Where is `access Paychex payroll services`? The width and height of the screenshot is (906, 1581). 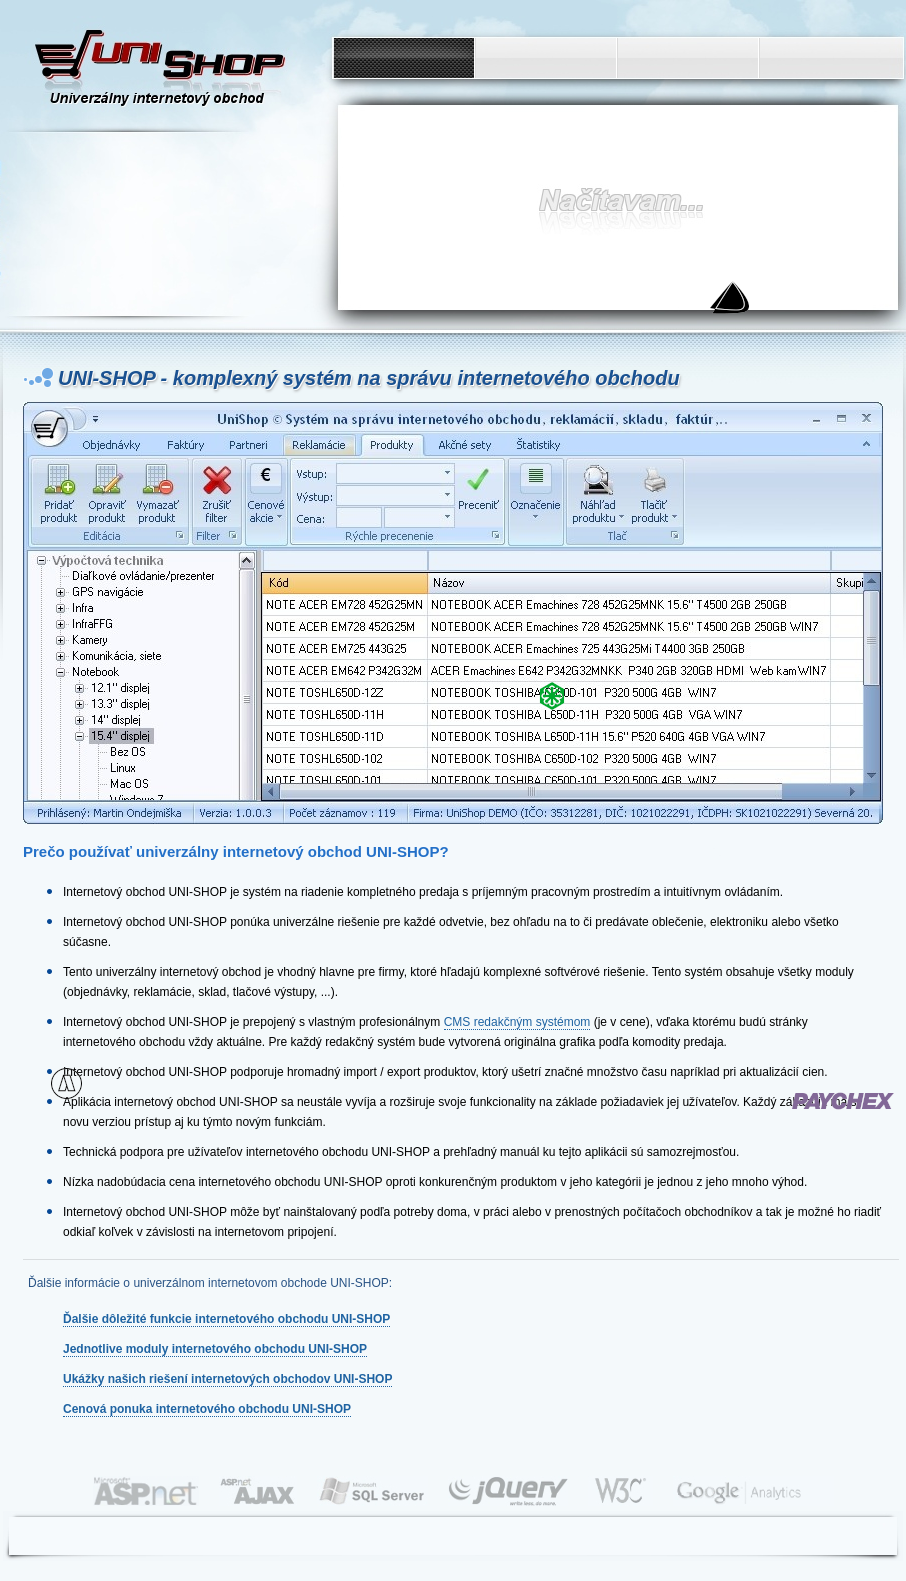 access Paychex payroll services is located at coordinates (843, 1101).